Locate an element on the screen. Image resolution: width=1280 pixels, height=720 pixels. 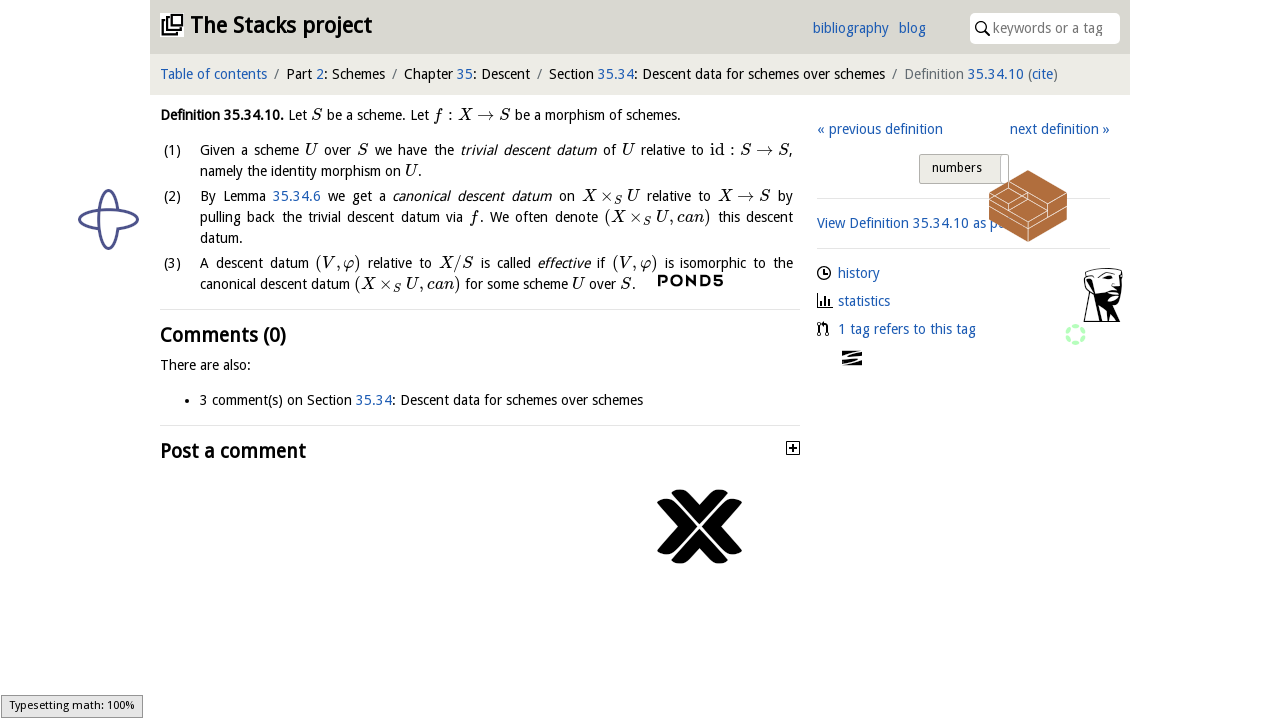
polkadot cryptocurrency or blockchain platform logo is located at coordinates (1075, 334).